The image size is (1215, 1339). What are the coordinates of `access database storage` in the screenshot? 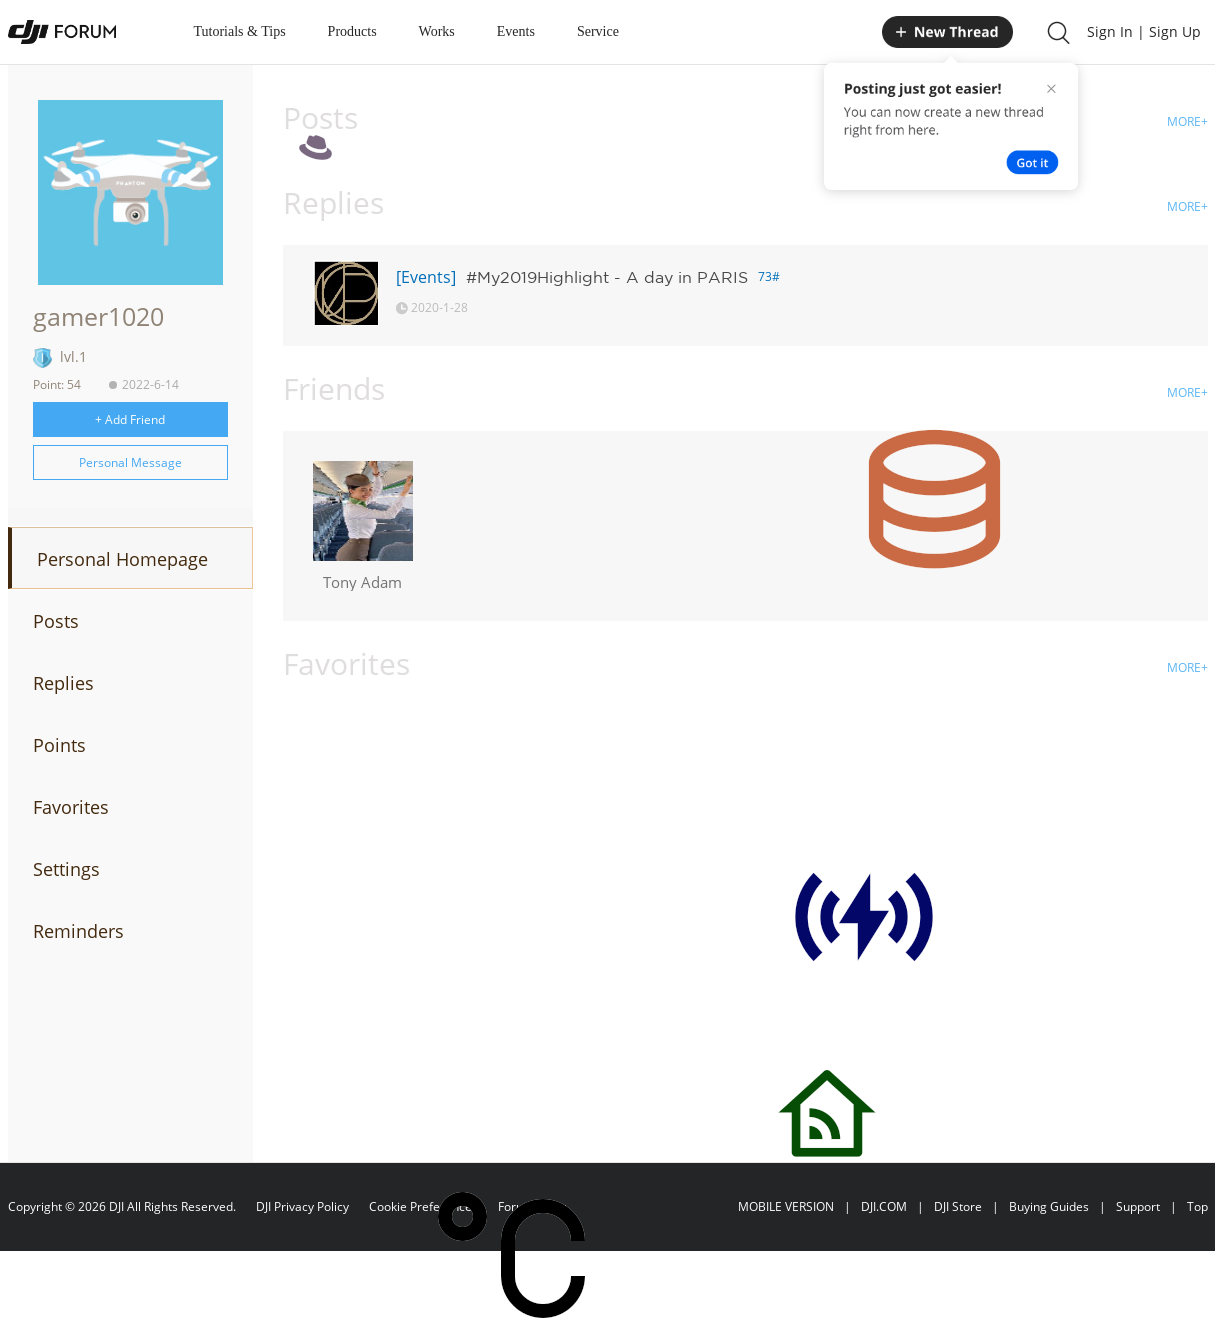 It's located at (934, 495).